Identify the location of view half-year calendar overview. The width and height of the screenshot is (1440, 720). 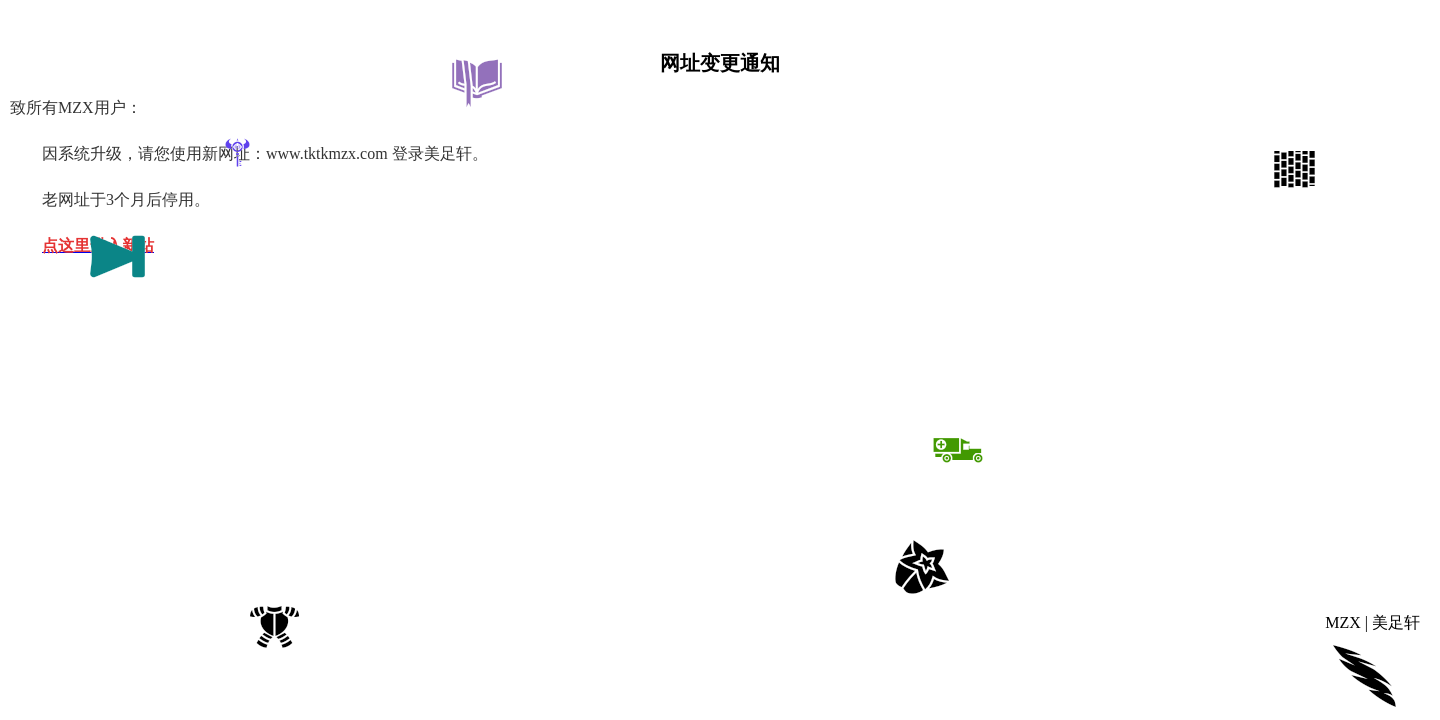
(1294, 168).